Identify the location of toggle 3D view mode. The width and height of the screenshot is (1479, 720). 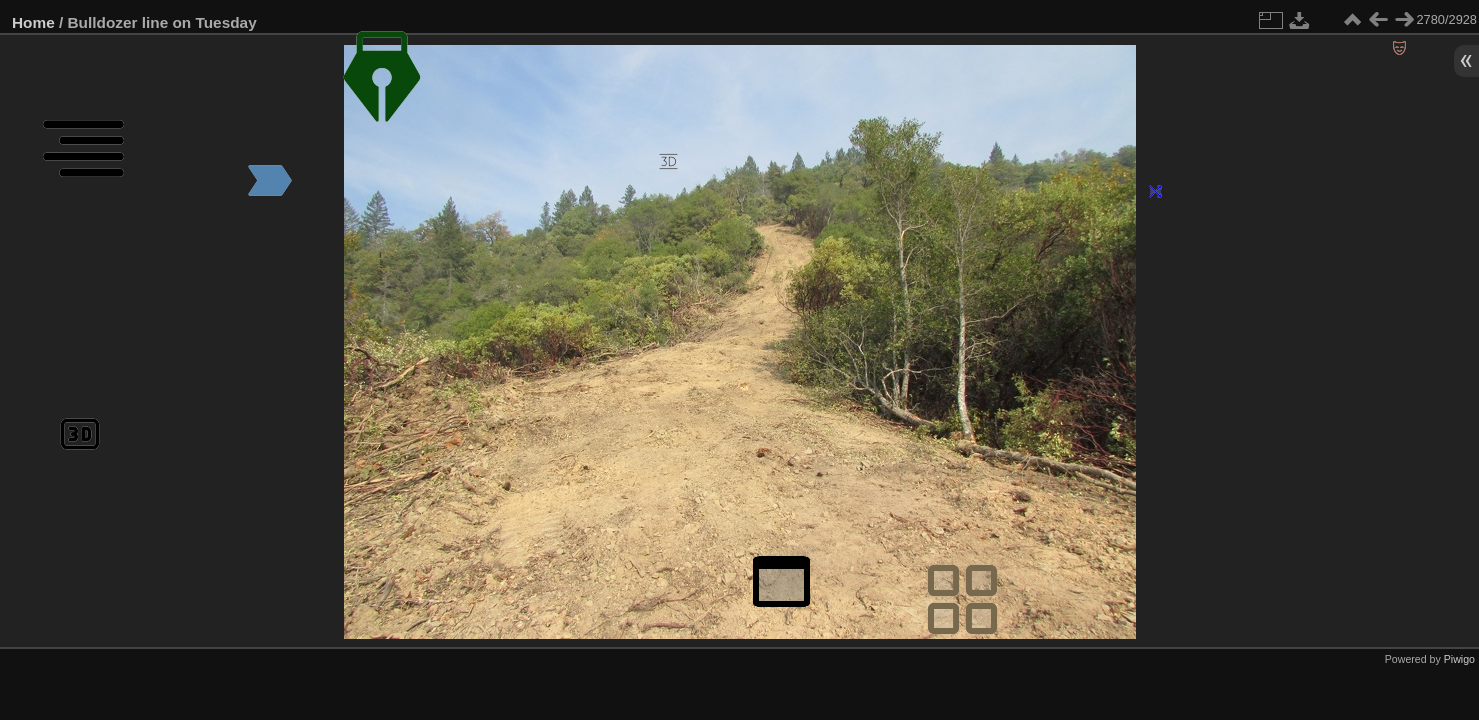
(668, 161).